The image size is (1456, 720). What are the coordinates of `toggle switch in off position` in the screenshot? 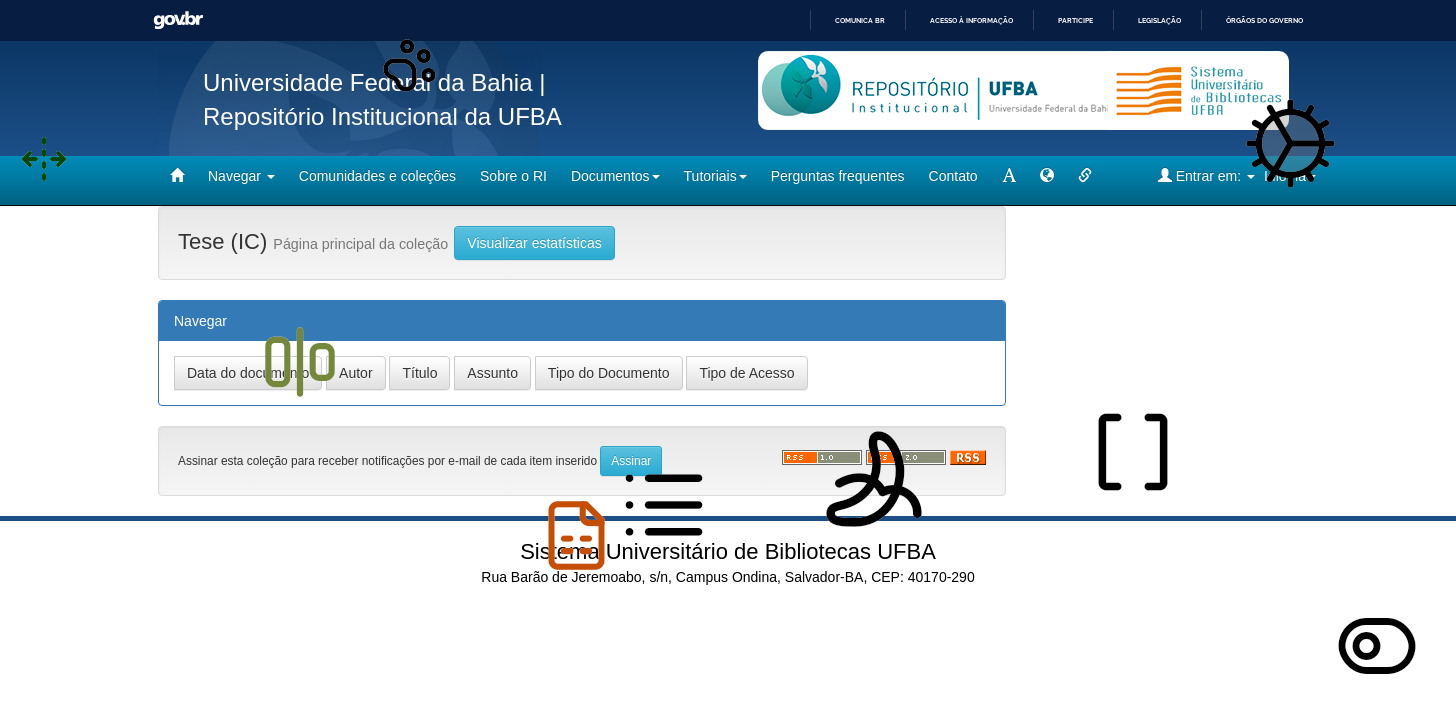 It's located at (1377, 646).